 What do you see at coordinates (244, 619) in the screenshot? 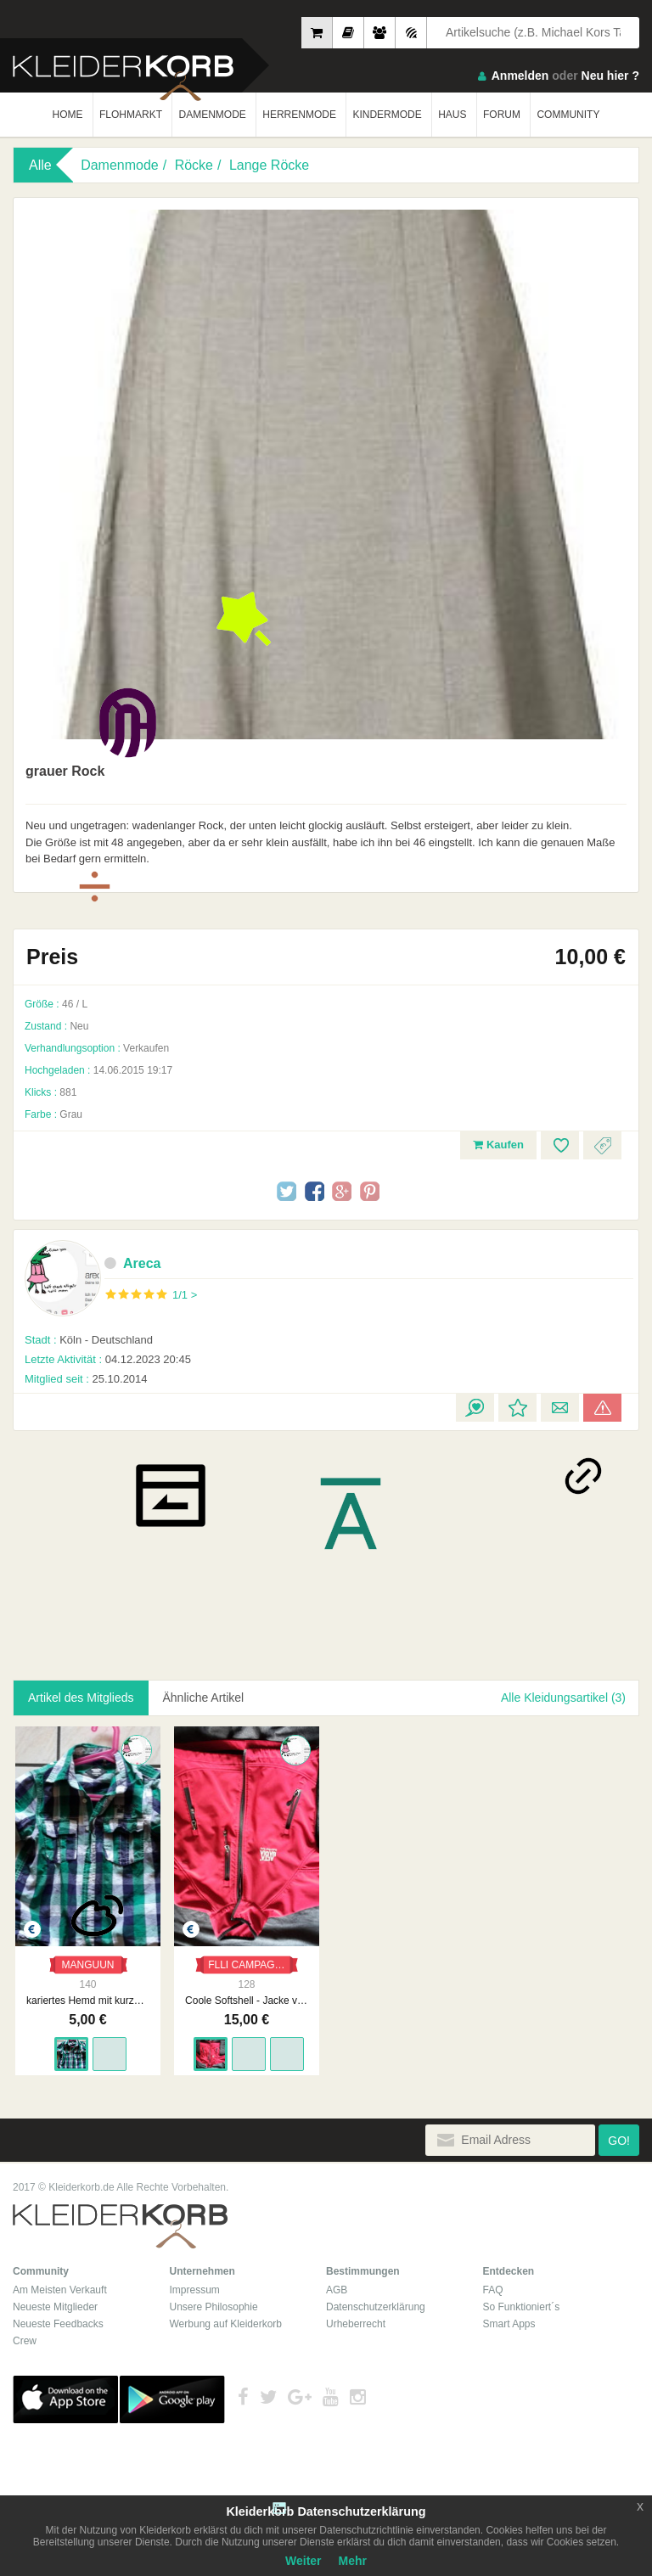
I see `apply magic wand or auto-enhance effect` at bounding box center [244, 619].